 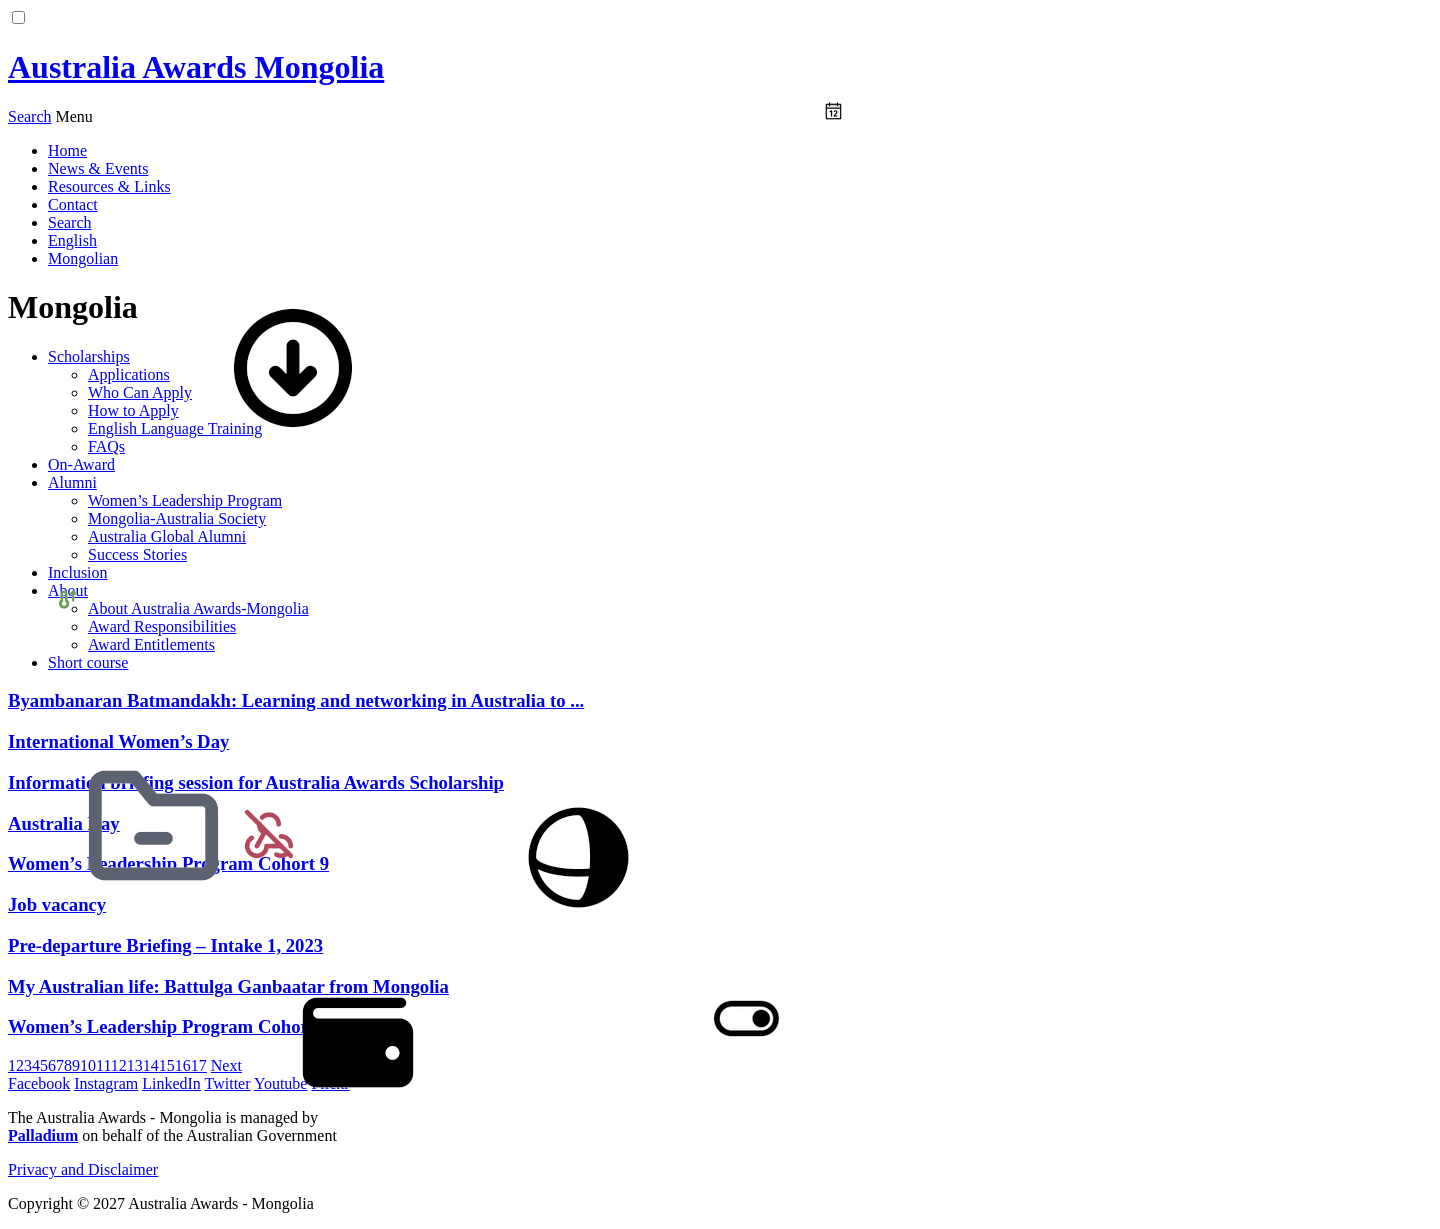 I want to click on webhook integration disabled, so click(x=269, y=834).